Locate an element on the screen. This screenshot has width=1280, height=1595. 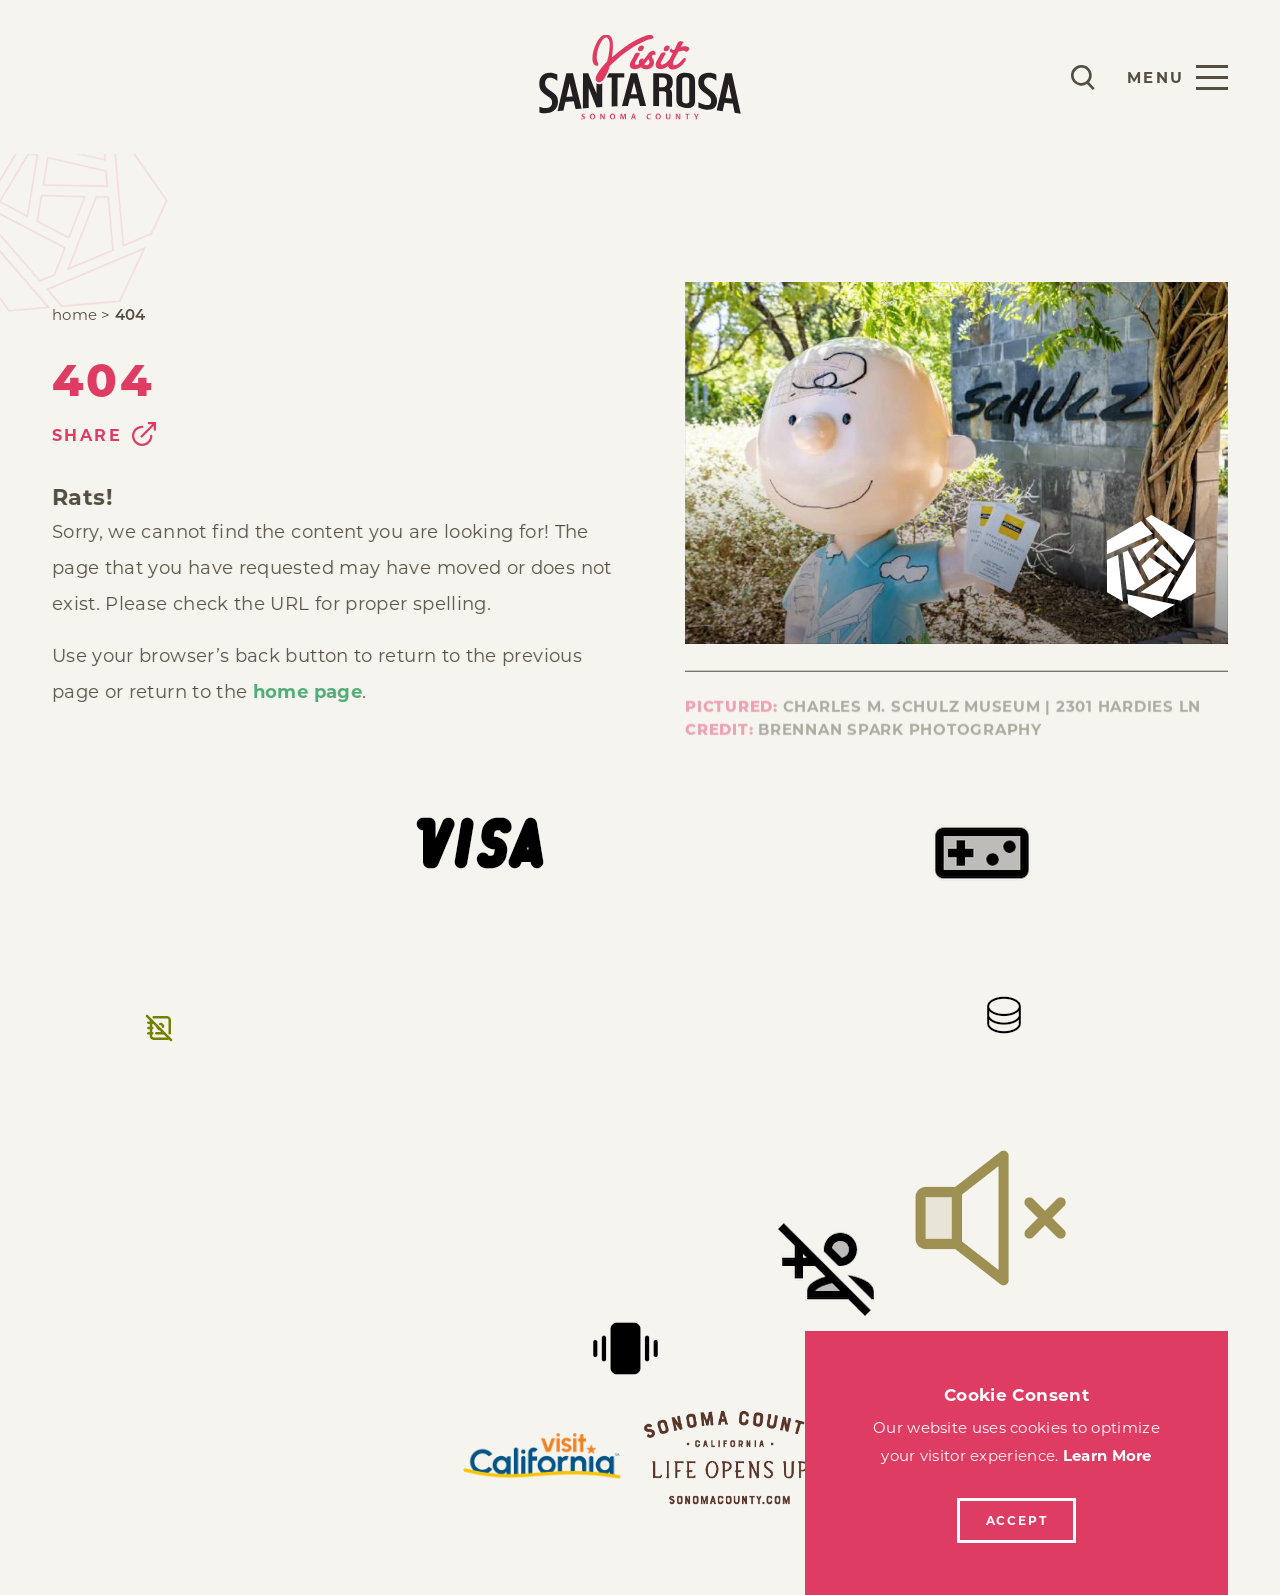
contacts unavailable or disabled is located at coordinates (159, 1028).